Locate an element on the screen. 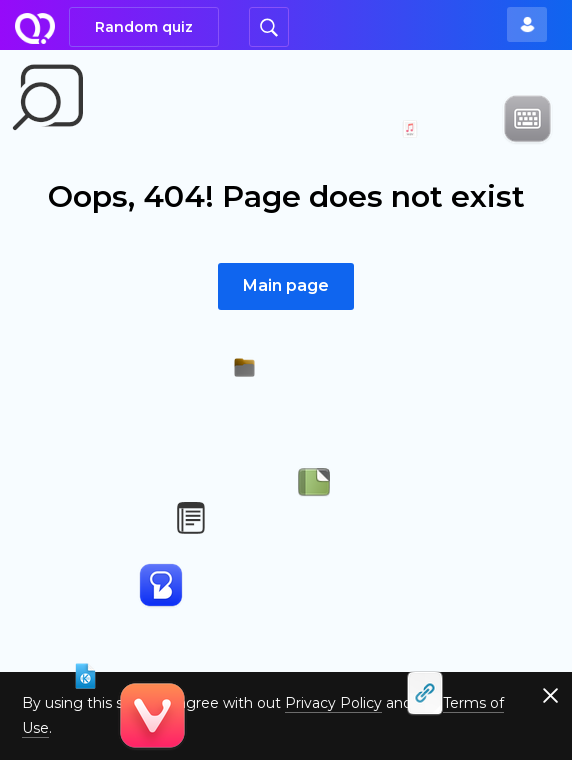 The height and width of the screenshot is (760, 572). open the notes app is located at coordinates (192, 519).